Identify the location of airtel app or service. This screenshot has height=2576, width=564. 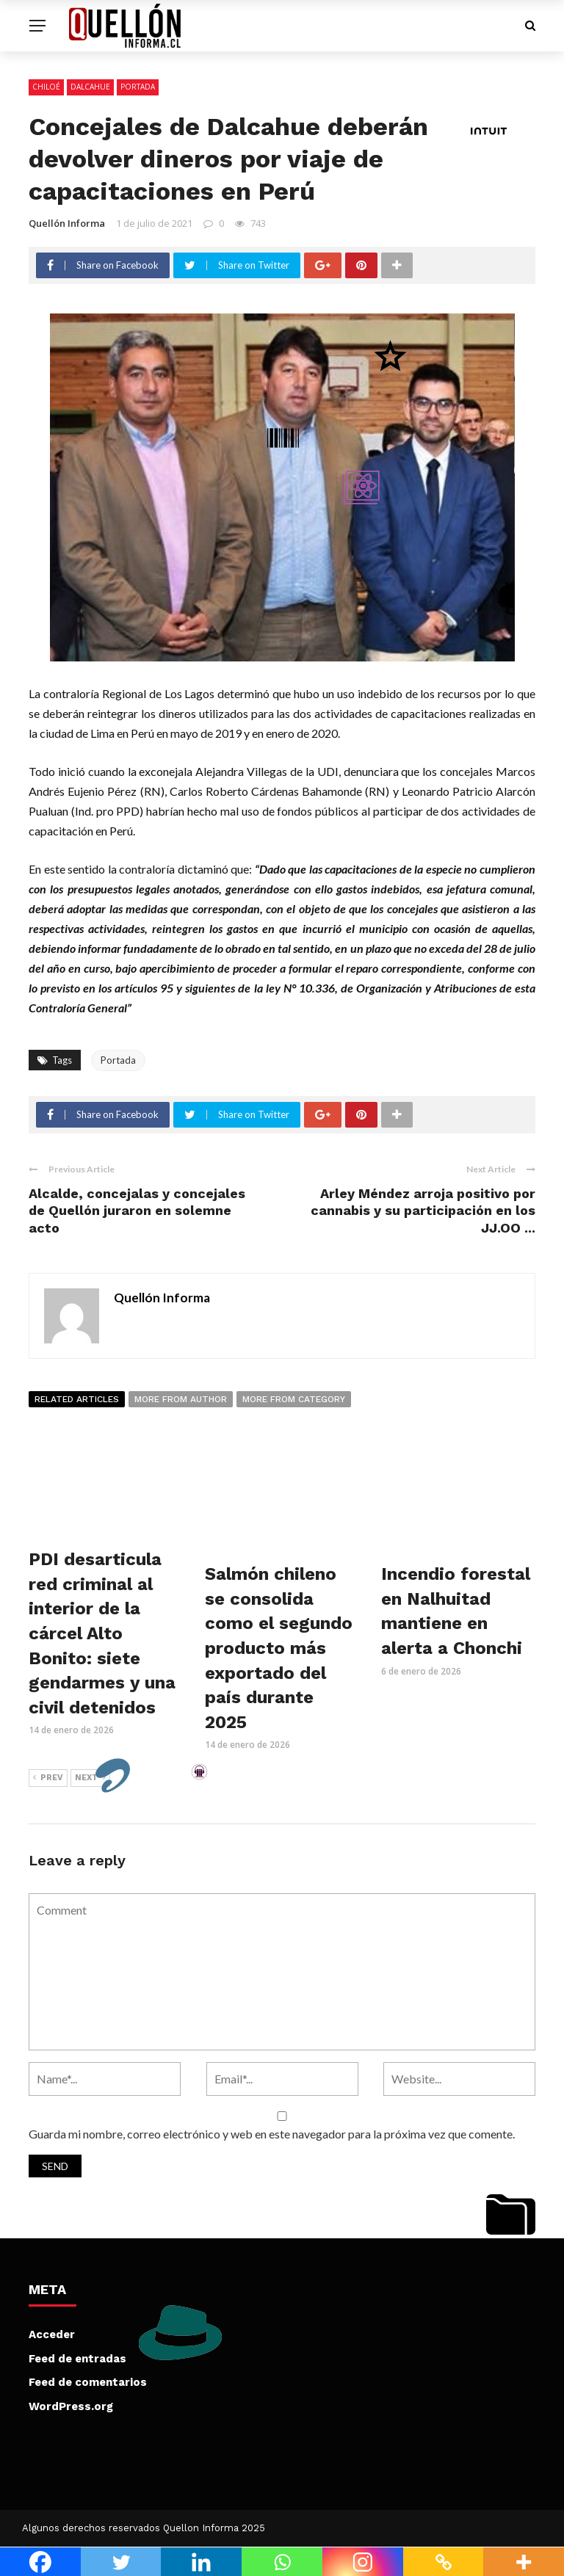
(112, 1775).